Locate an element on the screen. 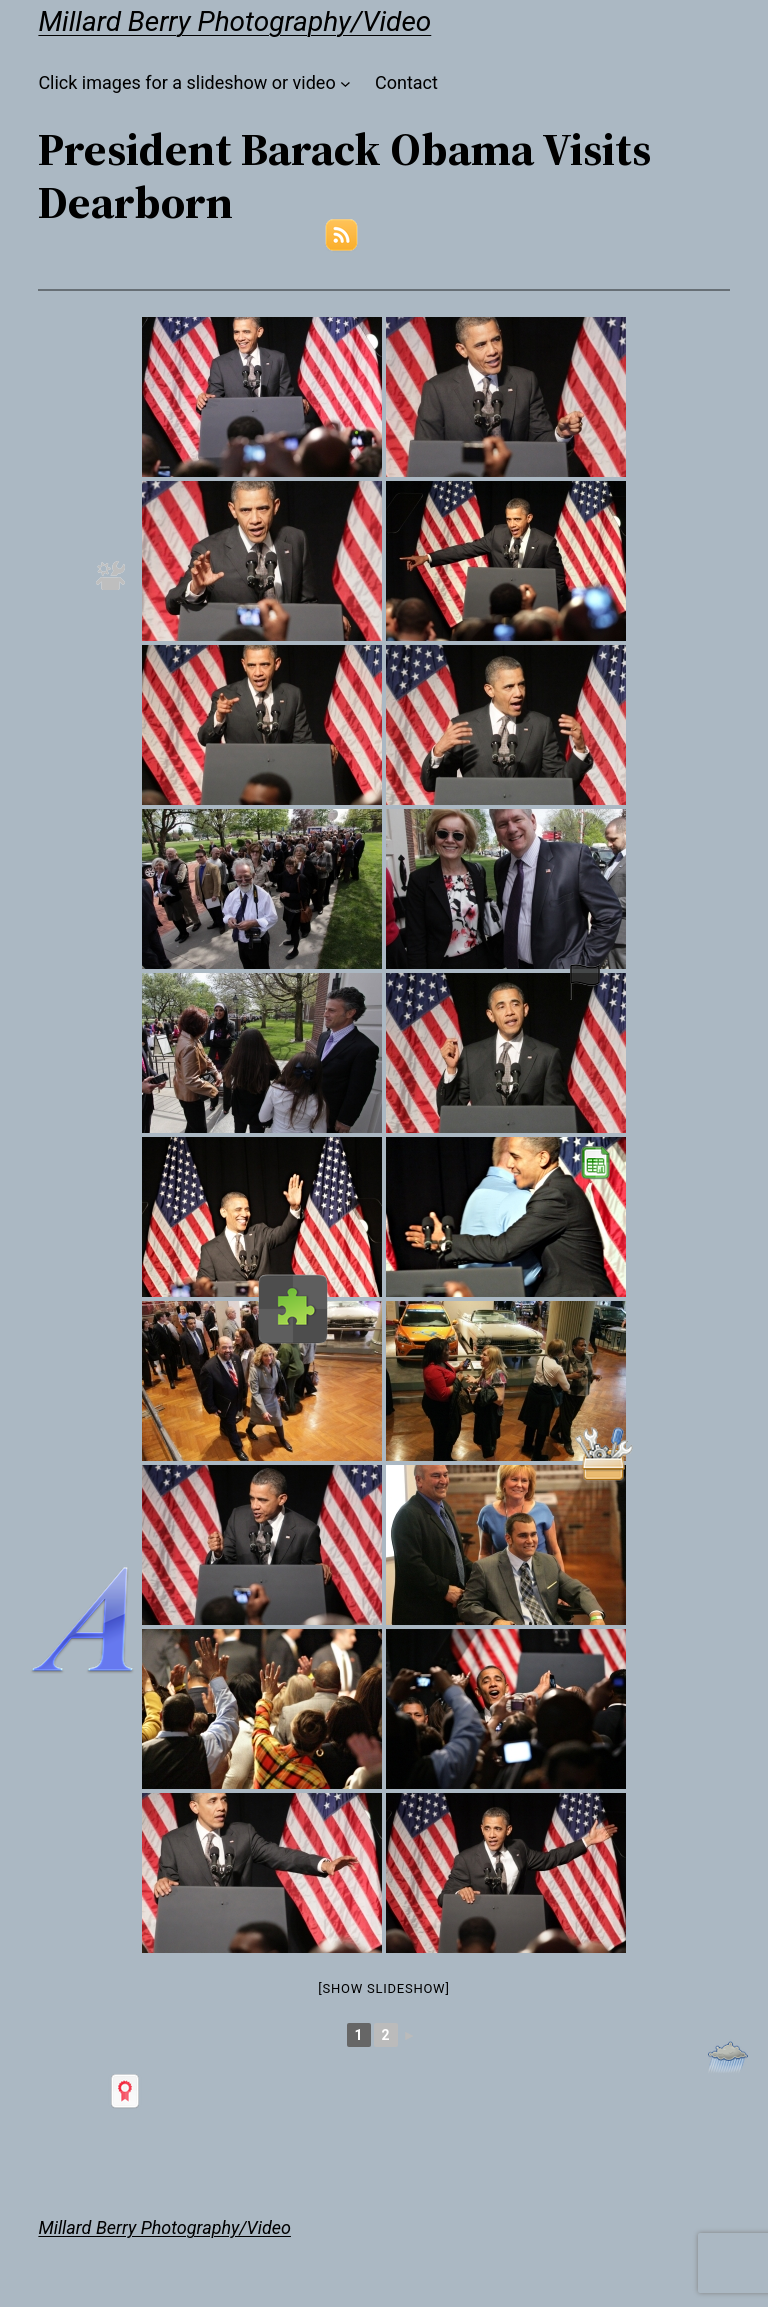 This screenshot has width=768, height=2307. access font library or text styles is located at coordinates (82, 1622).